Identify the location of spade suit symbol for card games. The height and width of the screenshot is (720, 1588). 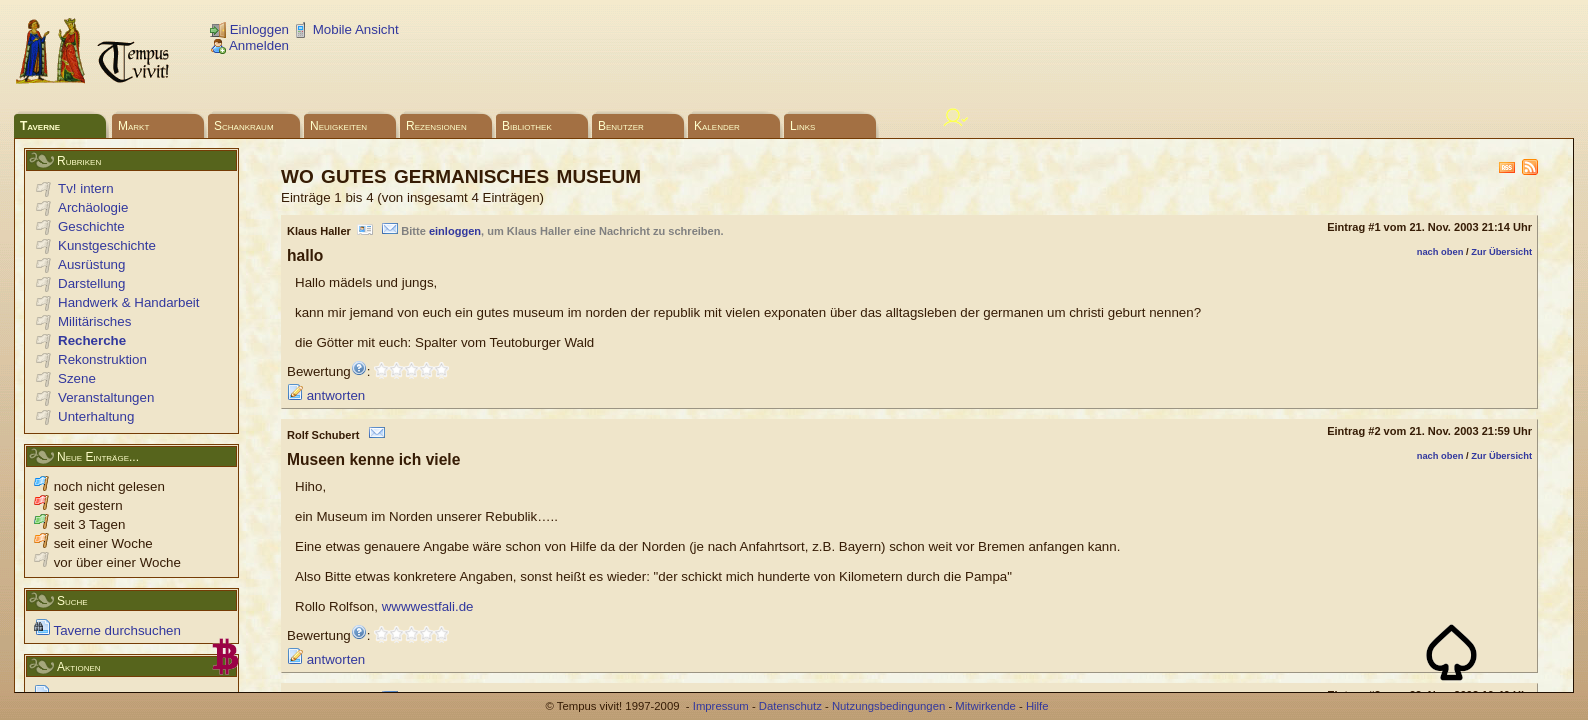
(1451, 652).